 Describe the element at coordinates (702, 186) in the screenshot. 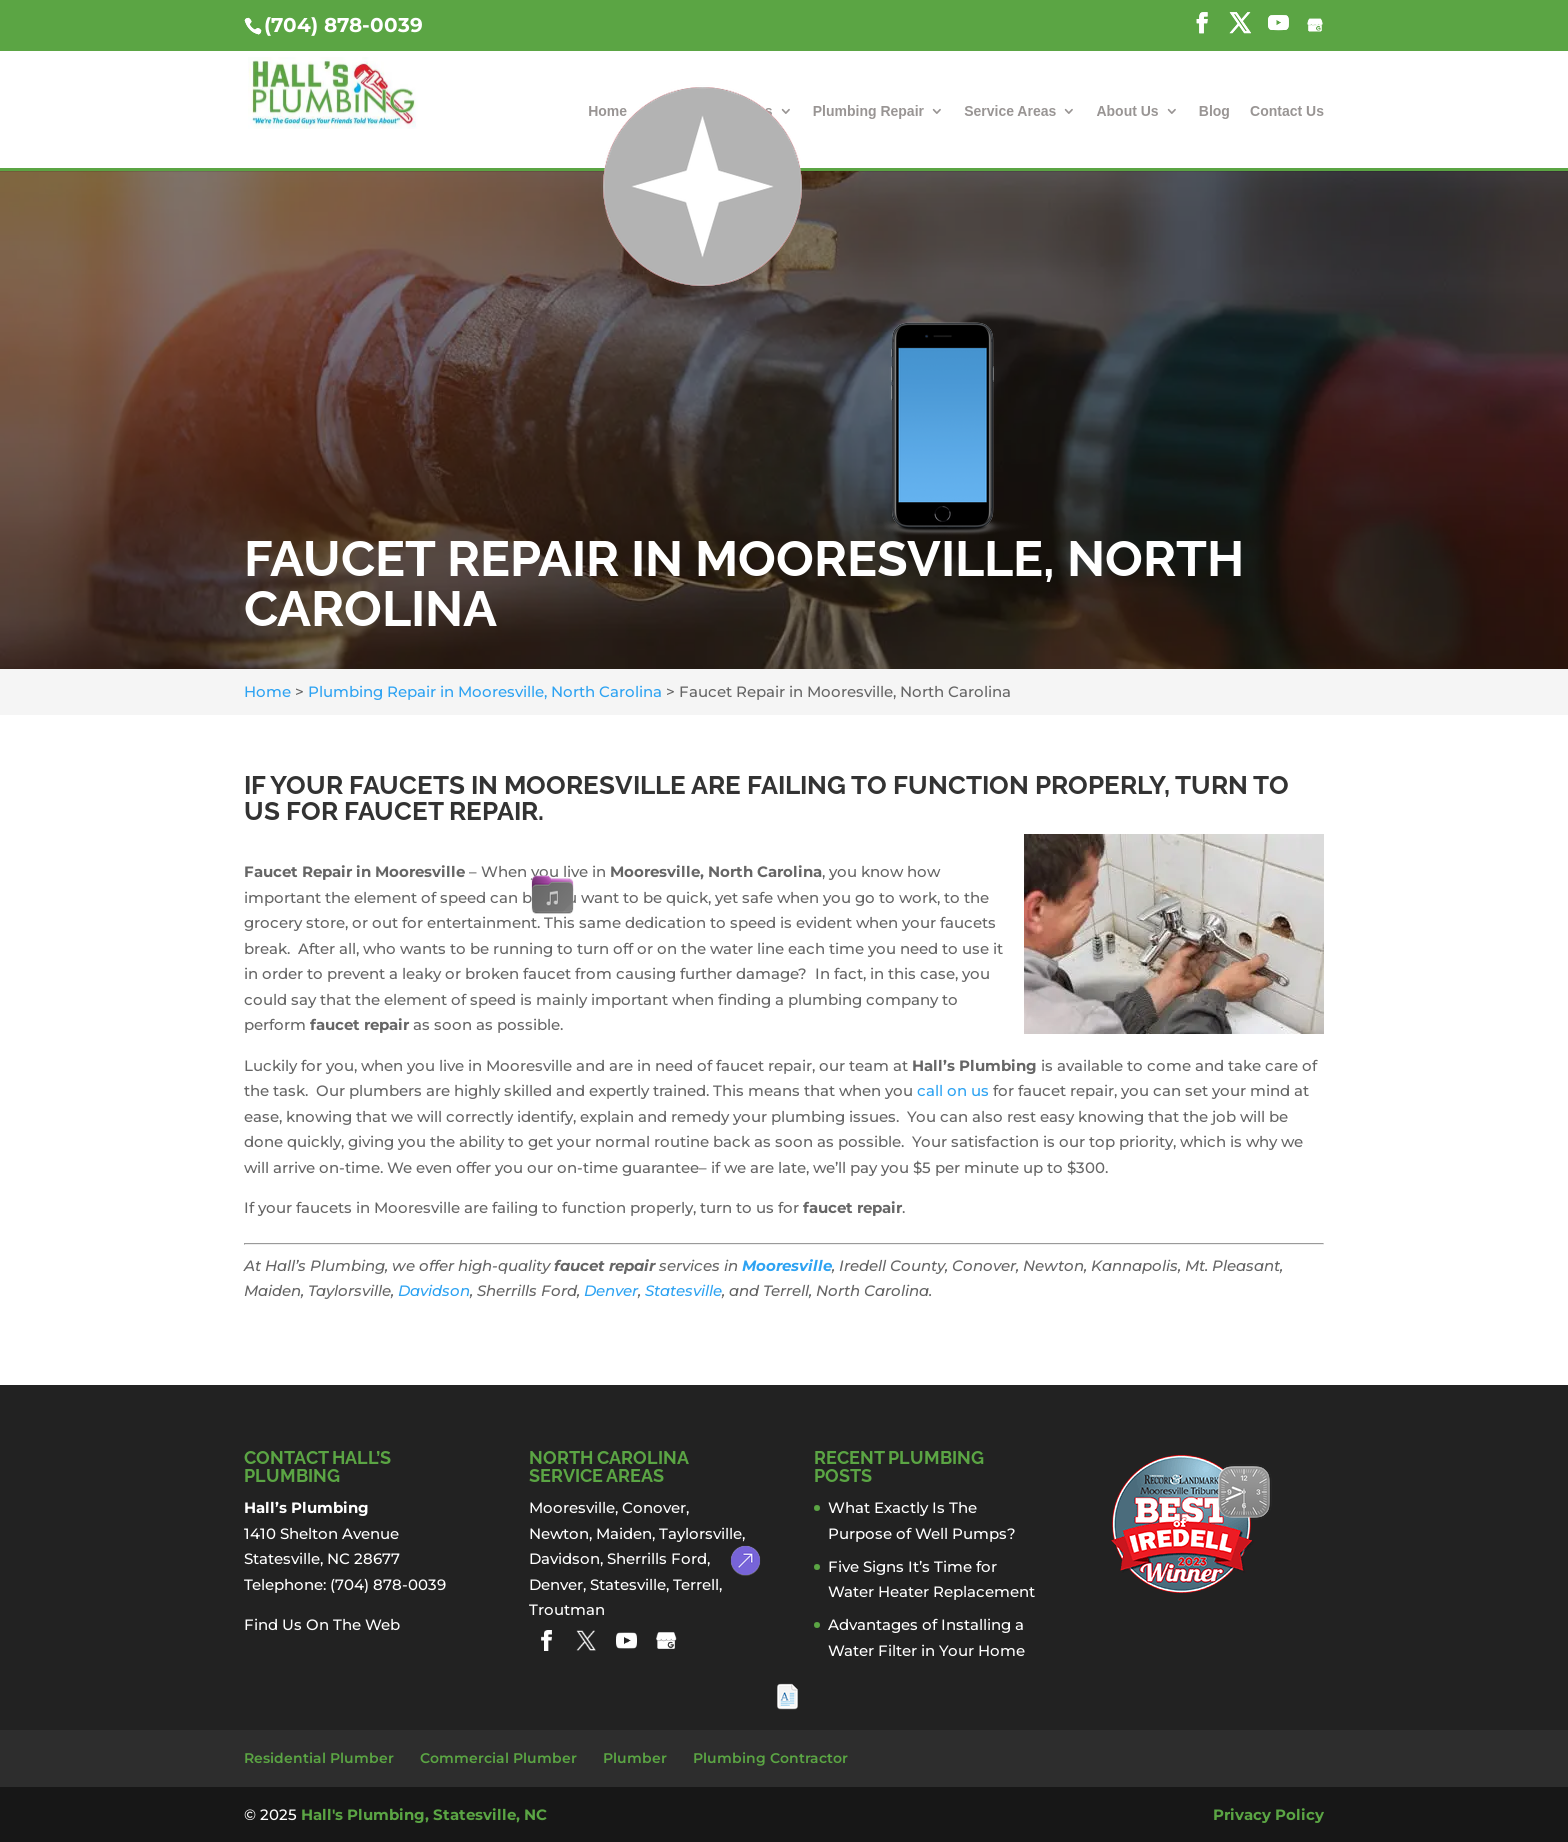

I see `remove trust status from a bluetooth device` at that location.